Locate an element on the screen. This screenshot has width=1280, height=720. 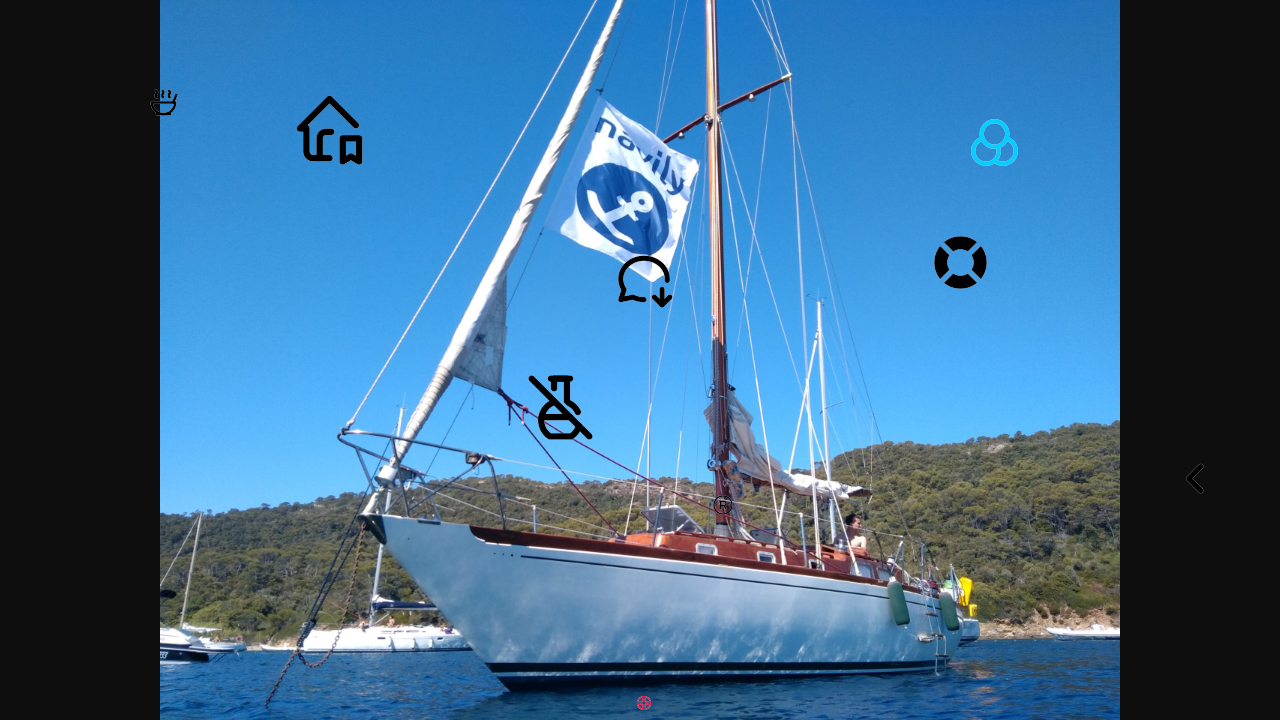
browse soup or hot food options is located at coordinates (163, 102).